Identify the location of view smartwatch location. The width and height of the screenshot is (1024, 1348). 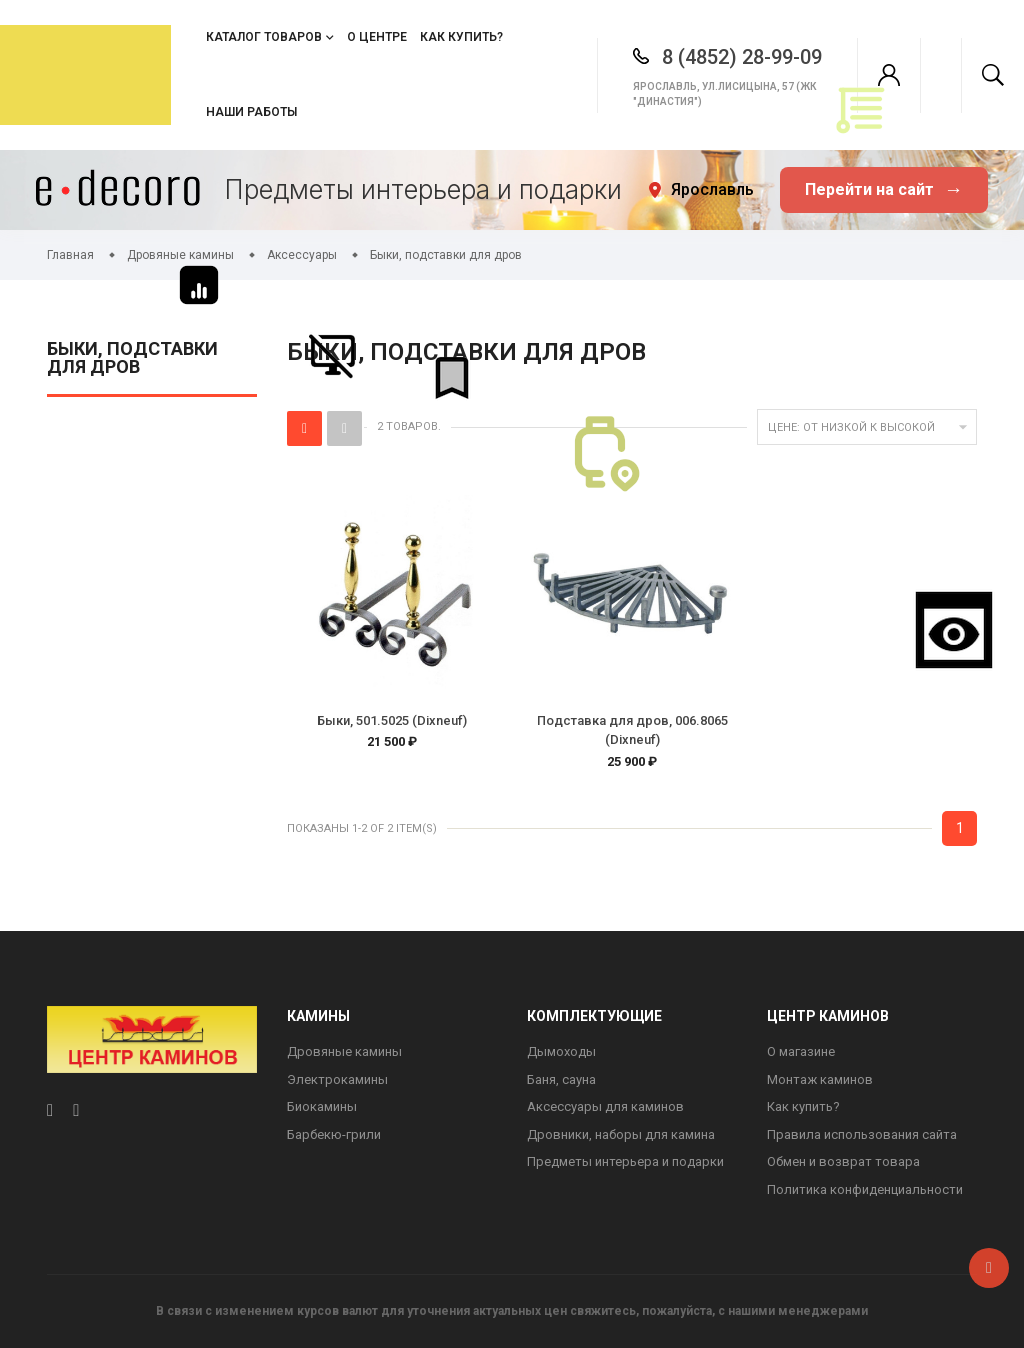
(600, 452).